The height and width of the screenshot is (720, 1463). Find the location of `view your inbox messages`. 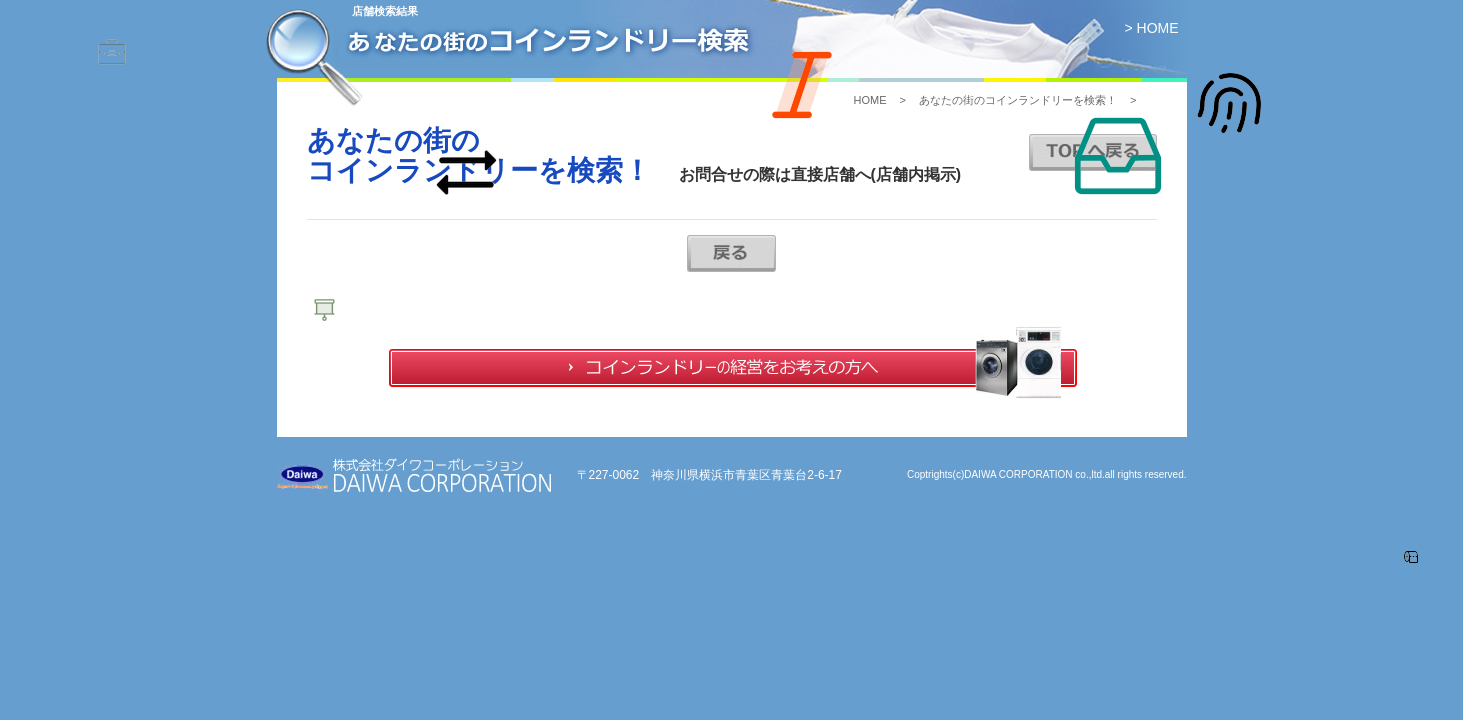

view your inbox messages is located at coordinates (1118, 155).